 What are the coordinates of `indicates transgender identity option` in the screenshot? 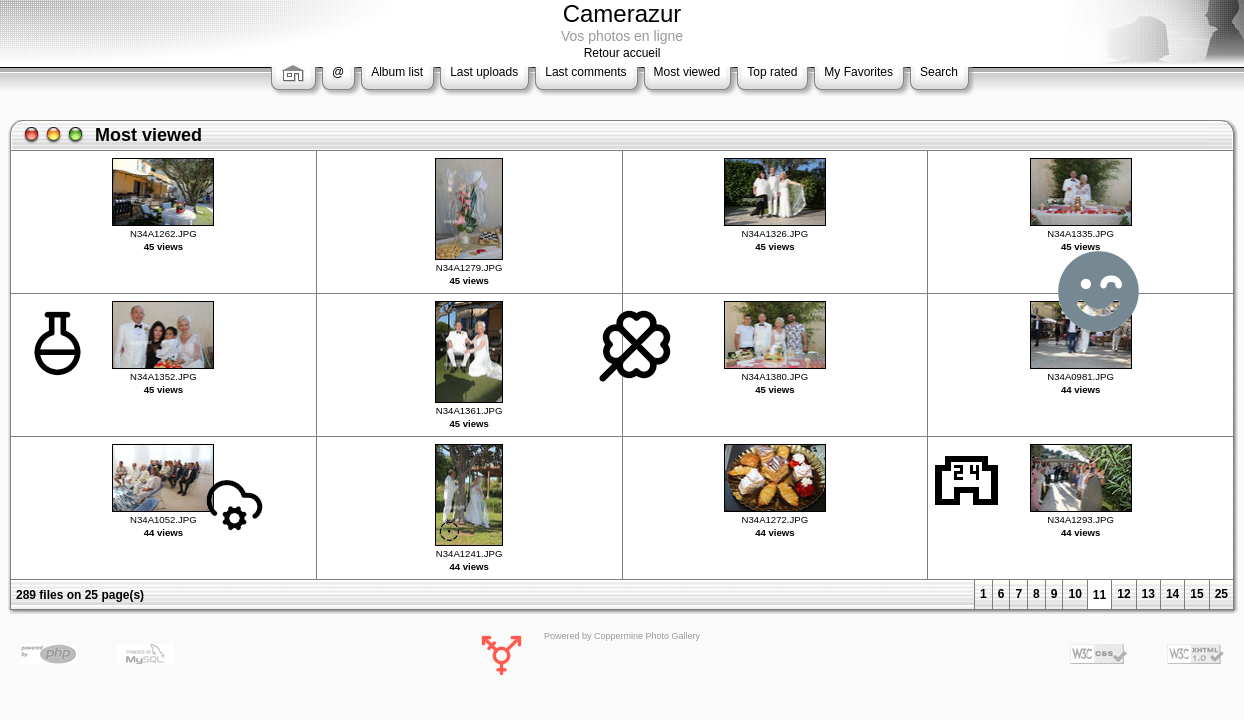 It's located at (501, 655).